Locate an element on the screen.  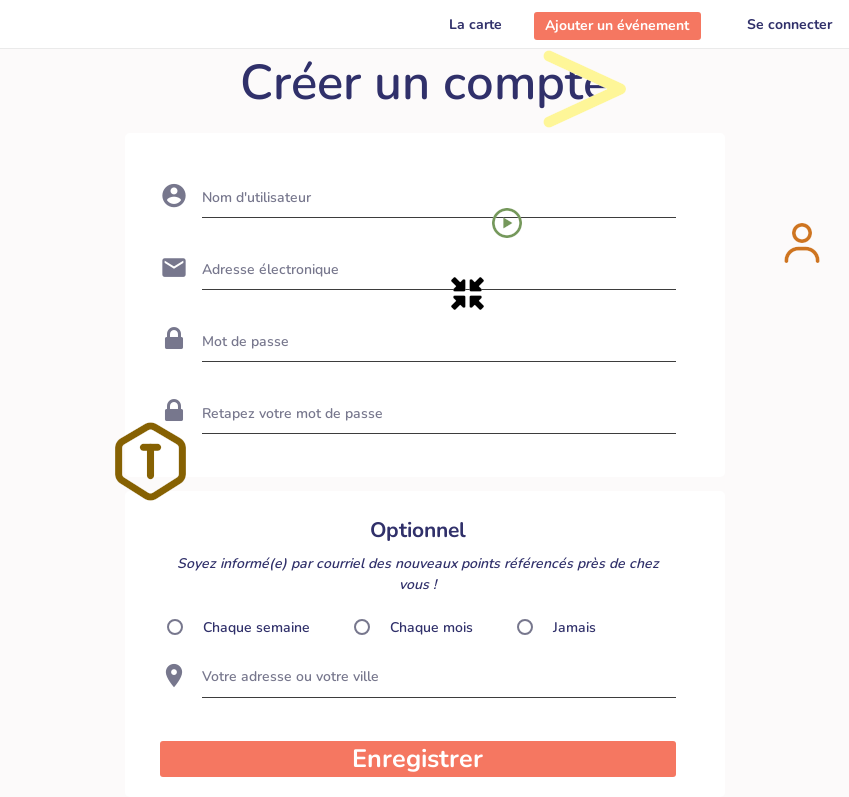
exit fullscreen mode is located at coordinates (467, 293).